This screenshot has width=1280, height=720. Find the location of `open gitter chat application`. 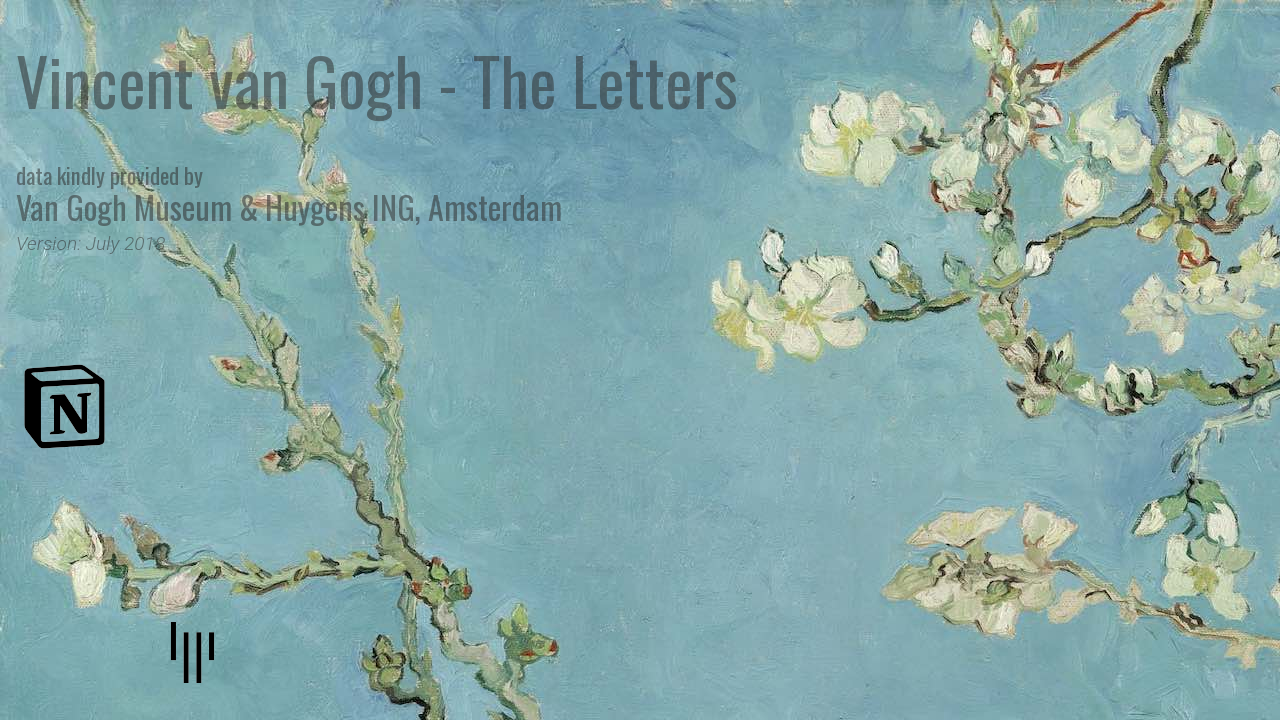

open gitter chat application is located at coordinates (192, 652).